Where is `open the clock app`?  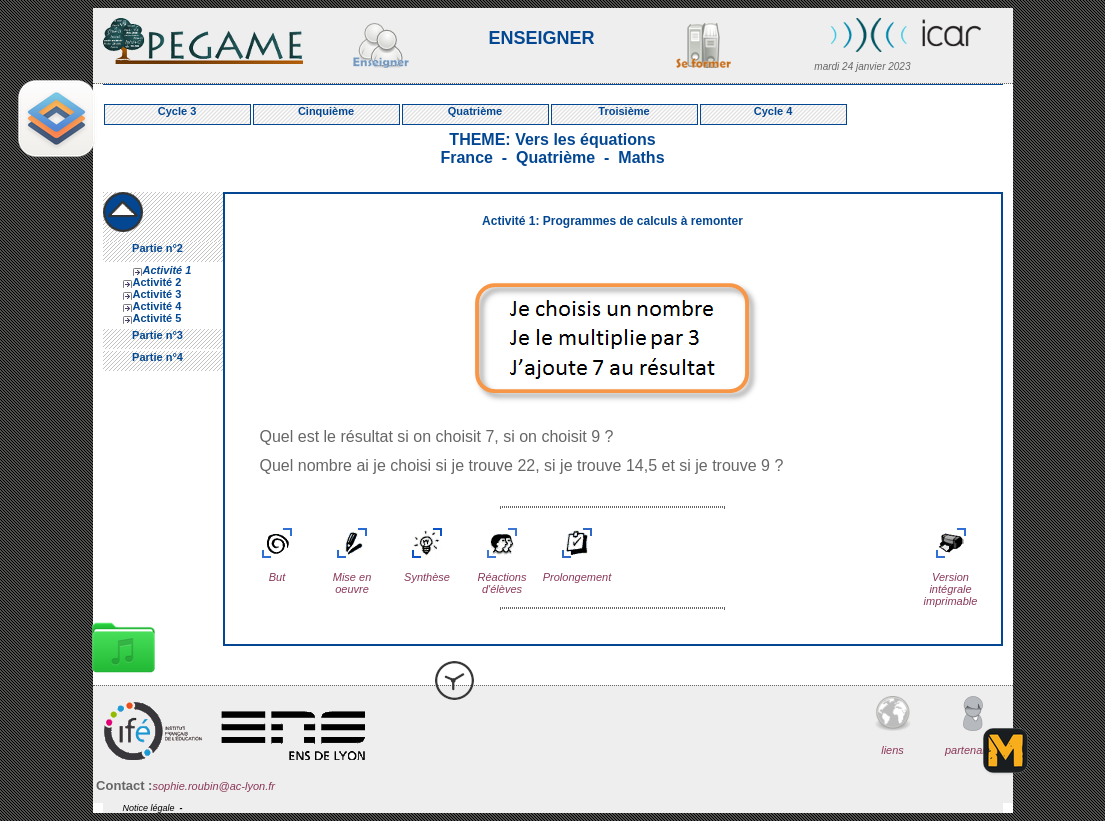
open the clock app is located at coordinates (454, 680).